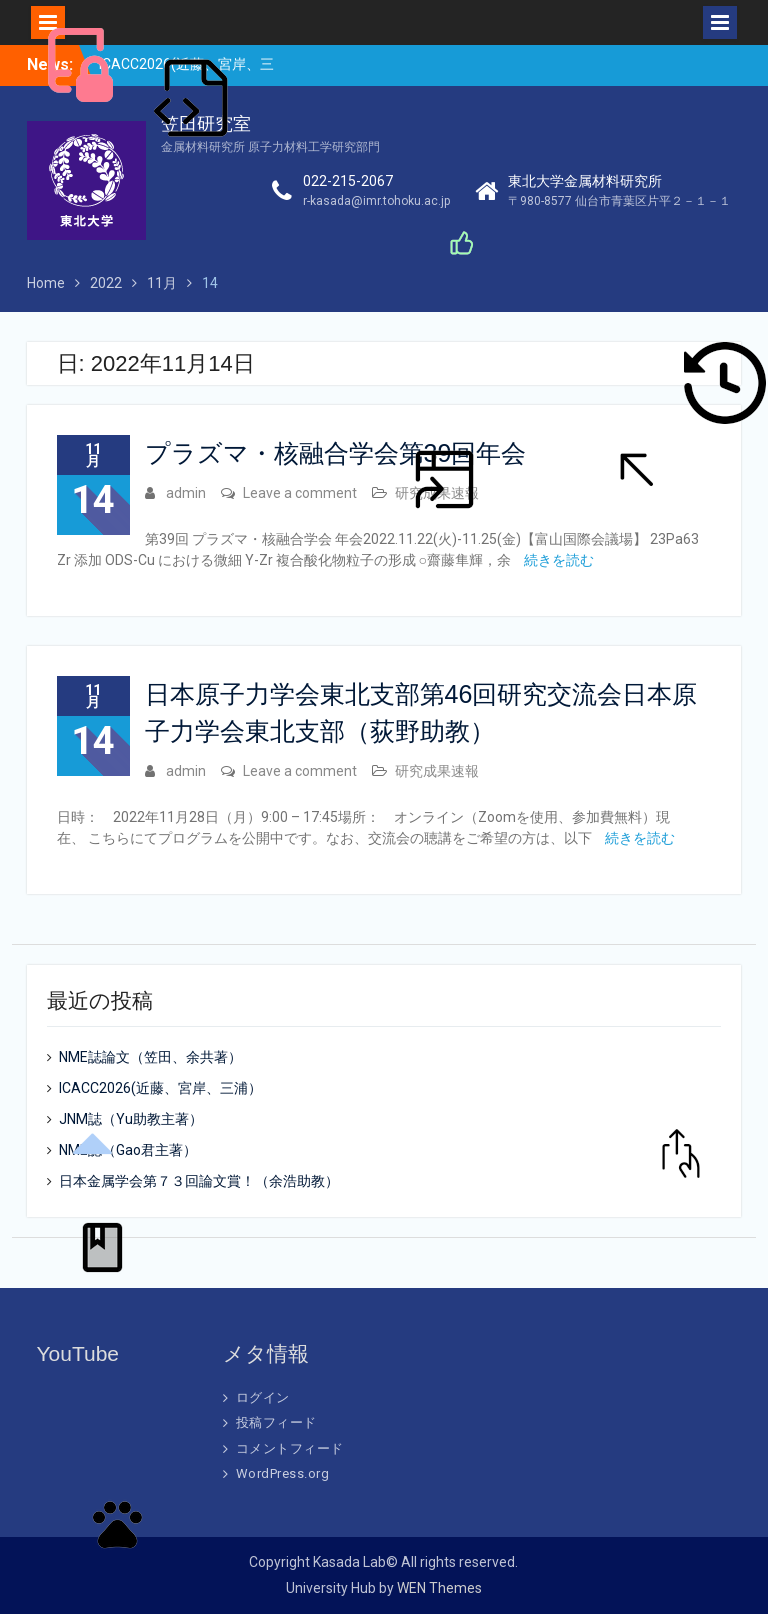  I want to click on indicates a private or locked repository, so click(76, 65).